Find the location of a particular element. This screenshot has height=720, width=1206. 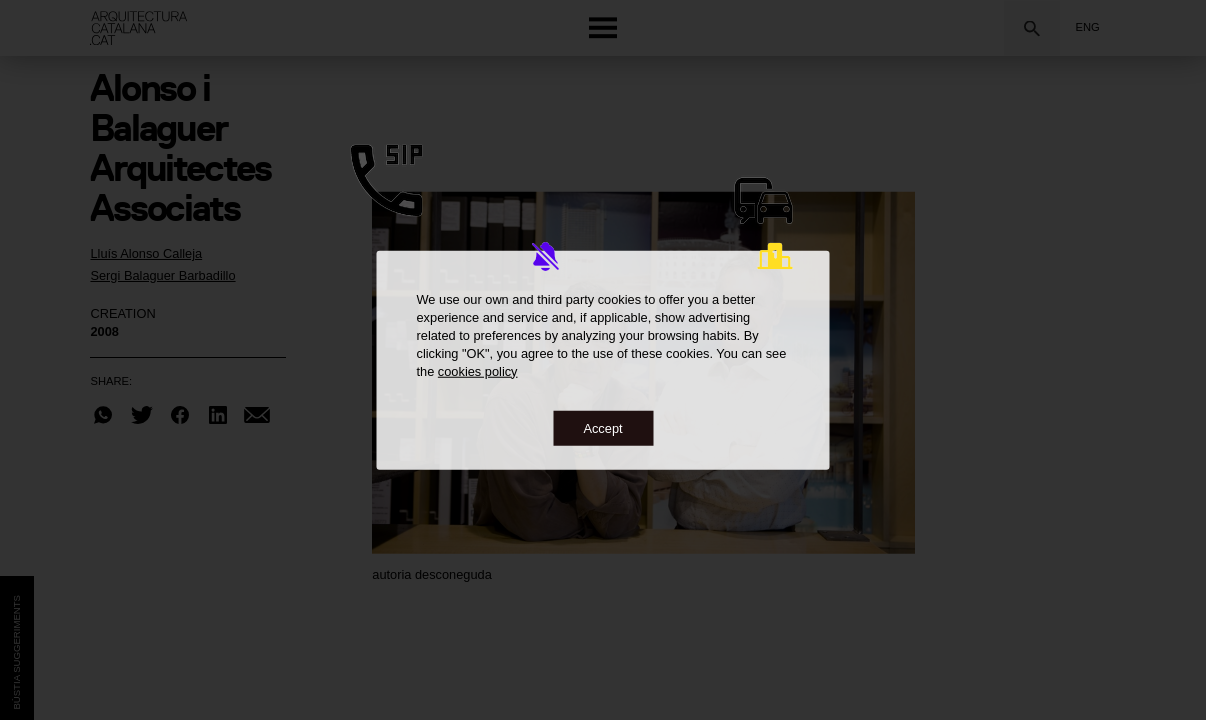

mute or disable notifications is located at coordinates (545, 256).